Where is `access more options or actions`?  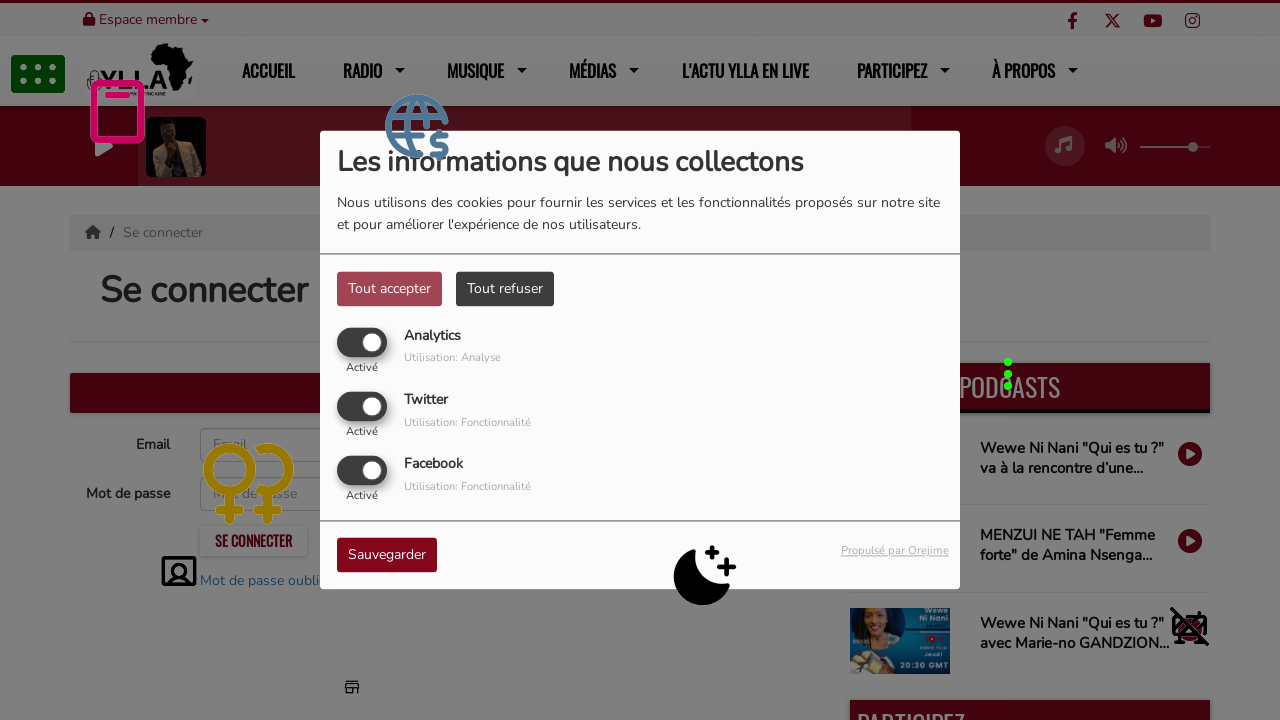 access more options or actions is located at coordinates (1008, 374).